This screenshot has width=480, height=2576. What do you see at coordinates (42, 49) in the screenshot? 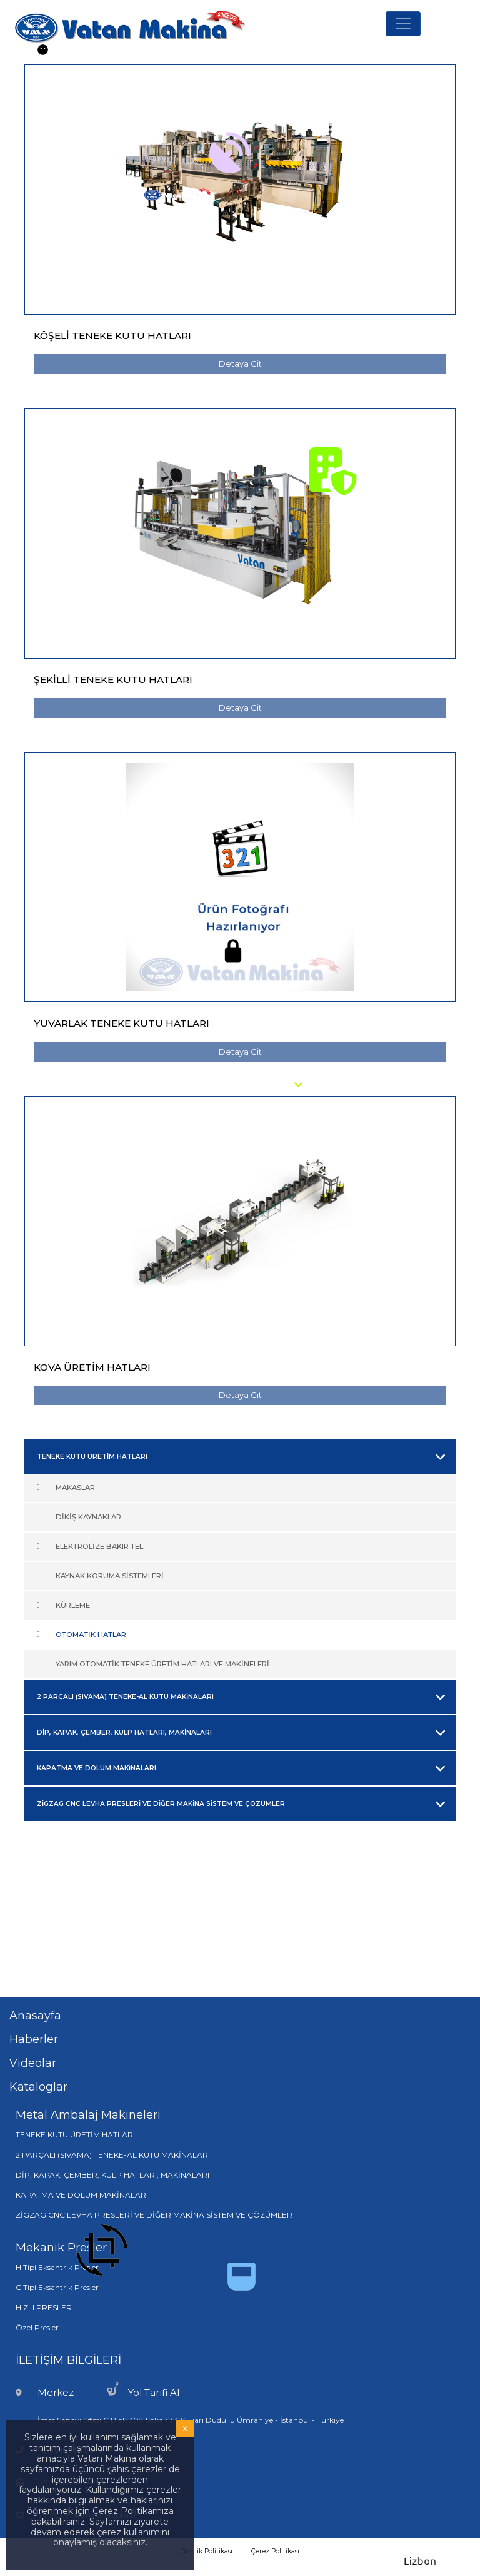
I see `indicates neutral or no feedback given` at bounding box center [42, 49].